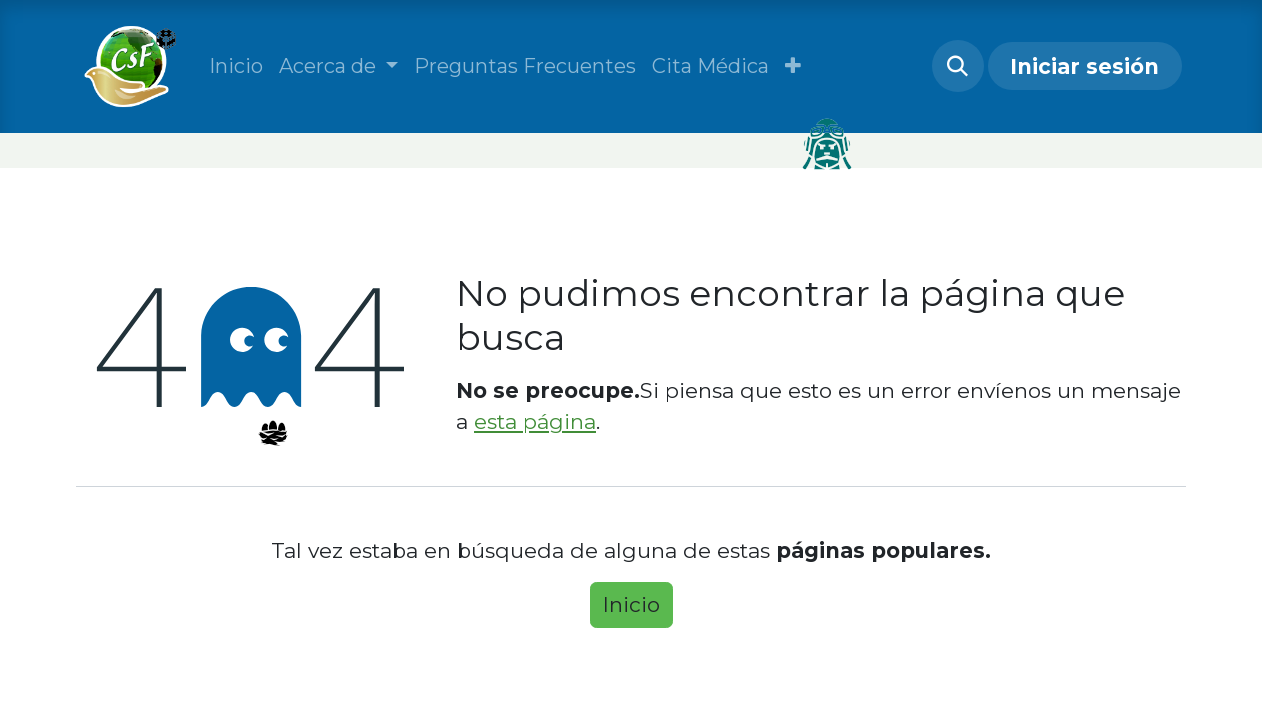 The image size is (1262, 720). What do you see at coordinates (272, 431) in the screenshot?
I see `view your savings or nest egg funds` at bounding box center [272, 431].